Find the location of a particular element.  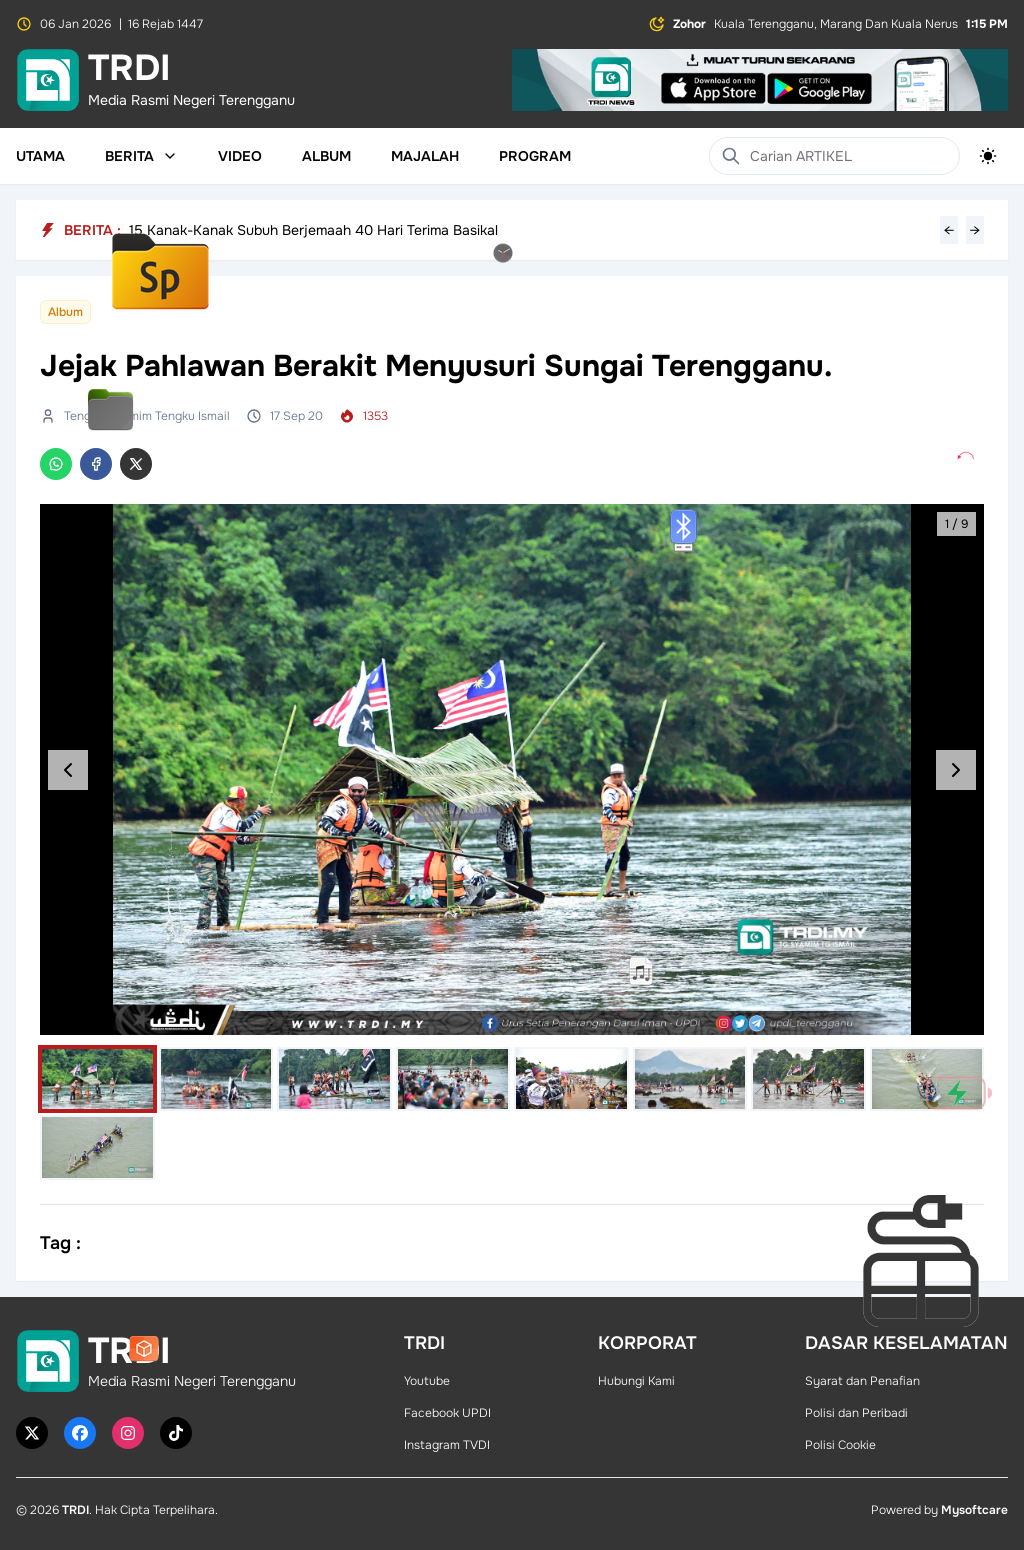

open a folder or directory is located at coordinates (110, 409).